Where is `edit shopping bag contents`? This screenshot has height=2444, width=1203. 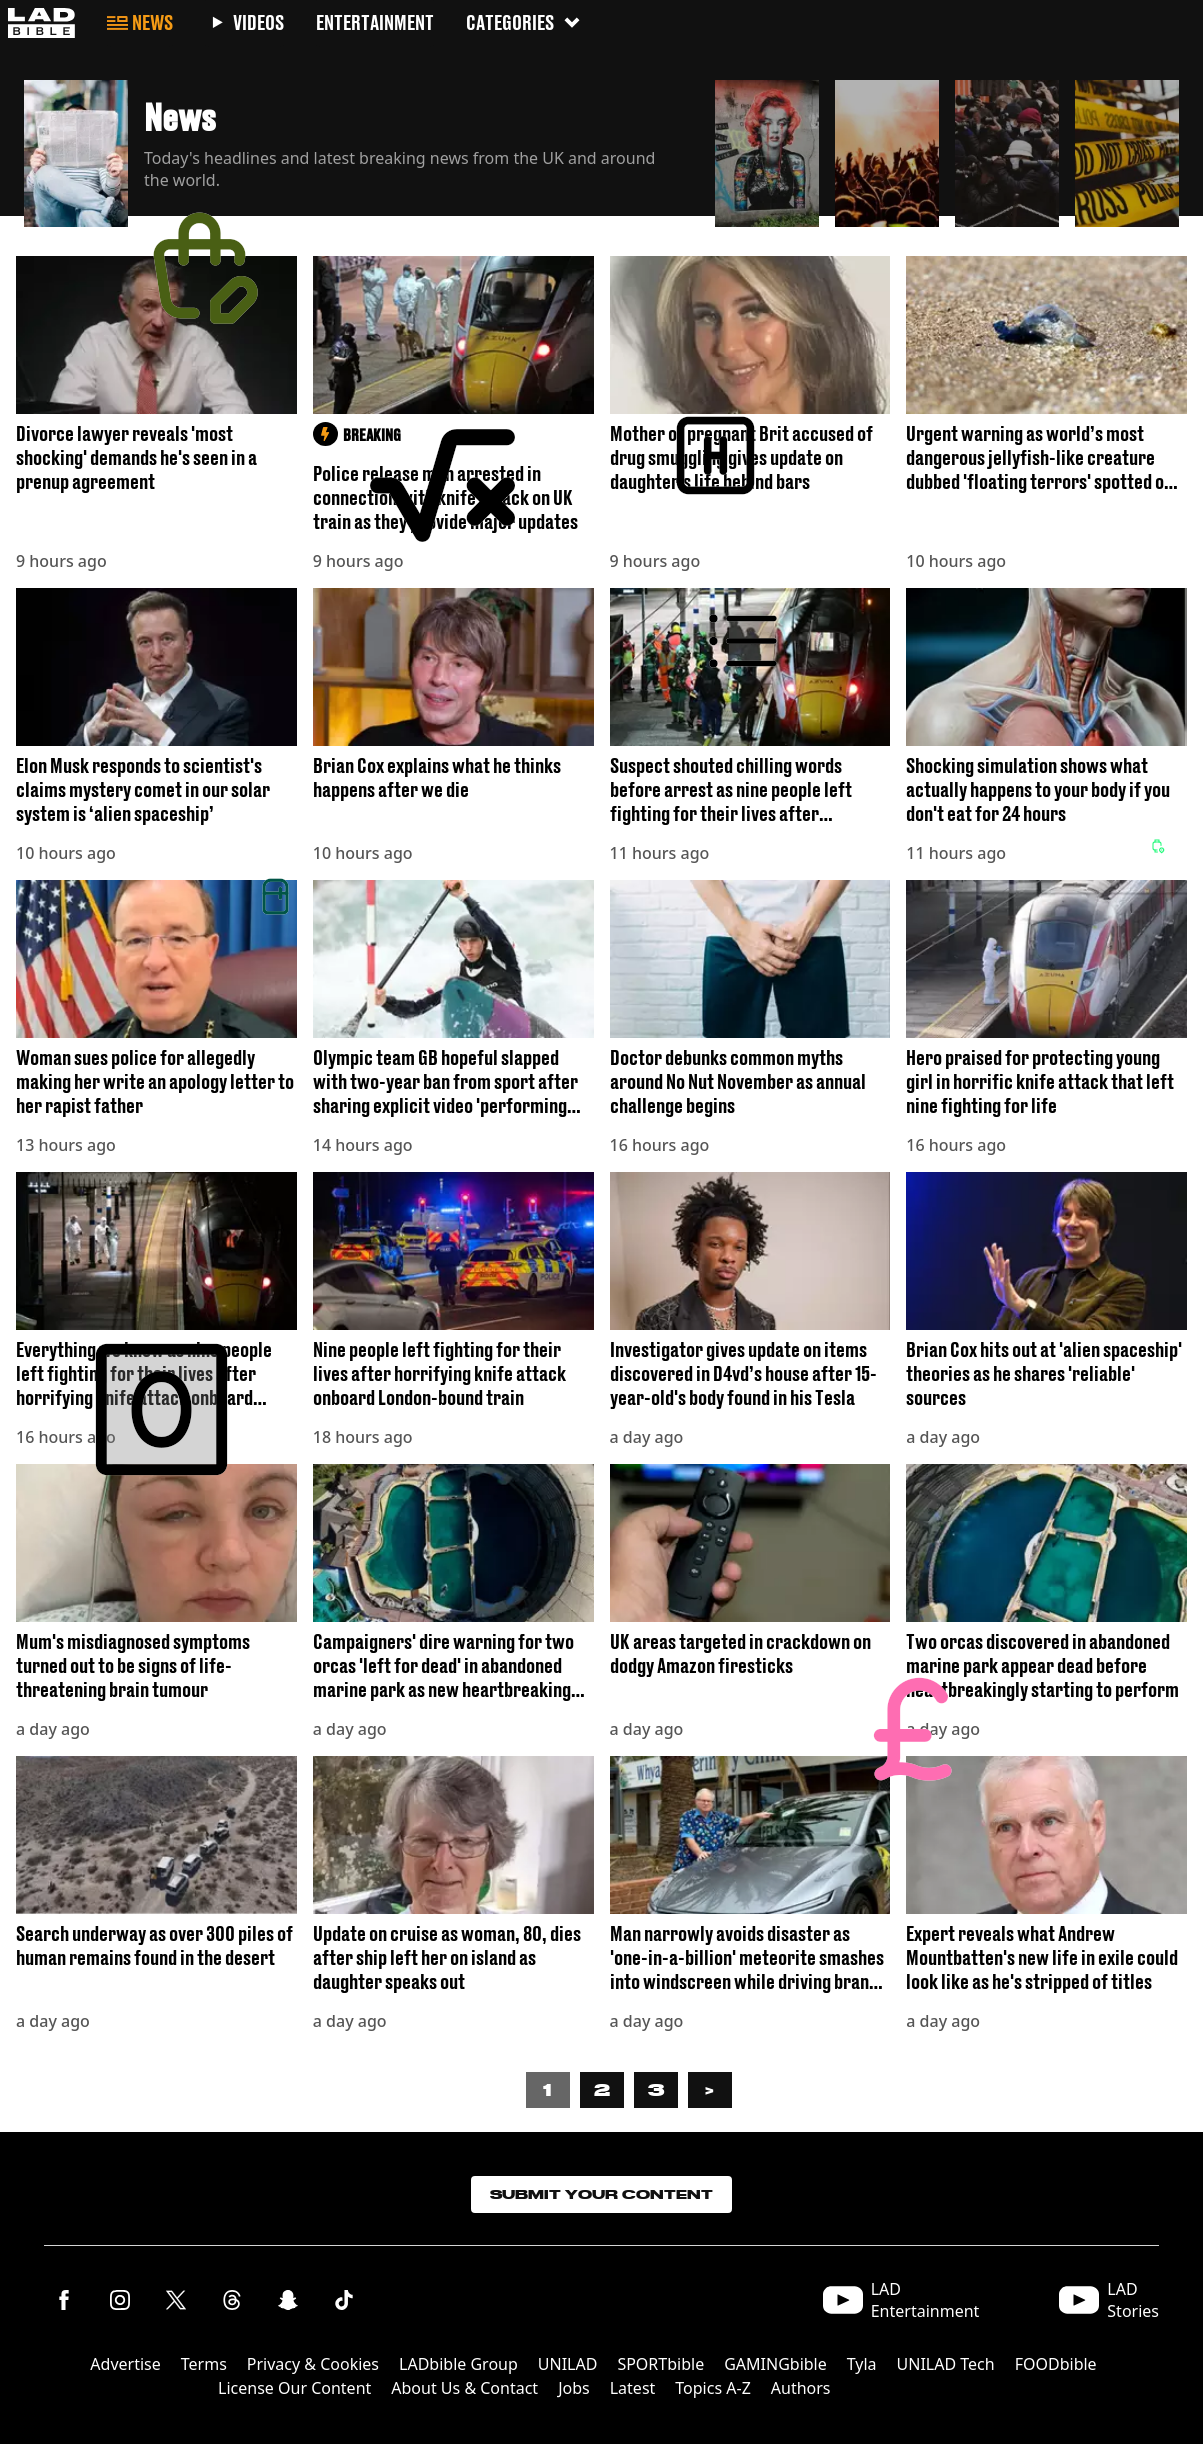
edit shopping bag contents is located at coordinates (199, 265).